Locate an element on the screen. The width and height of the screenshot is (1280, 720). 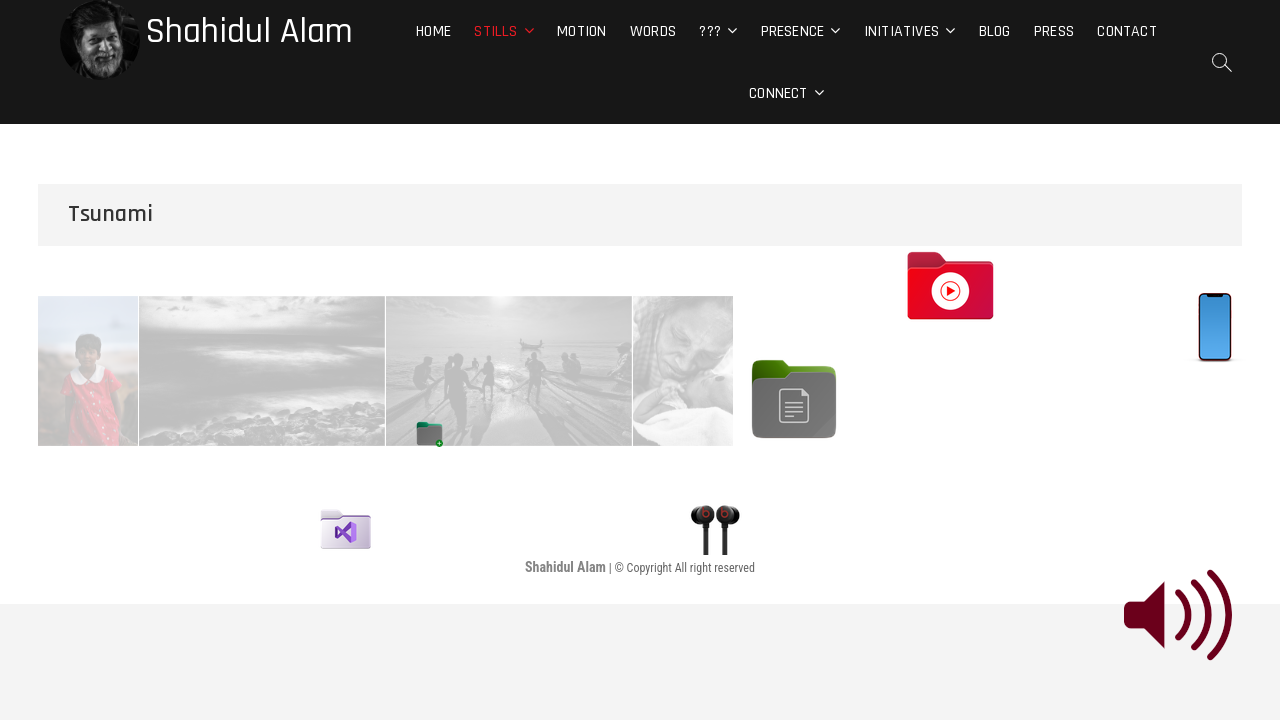
beats earbuds connected via bluetooth is located at coordinates (715, 527).